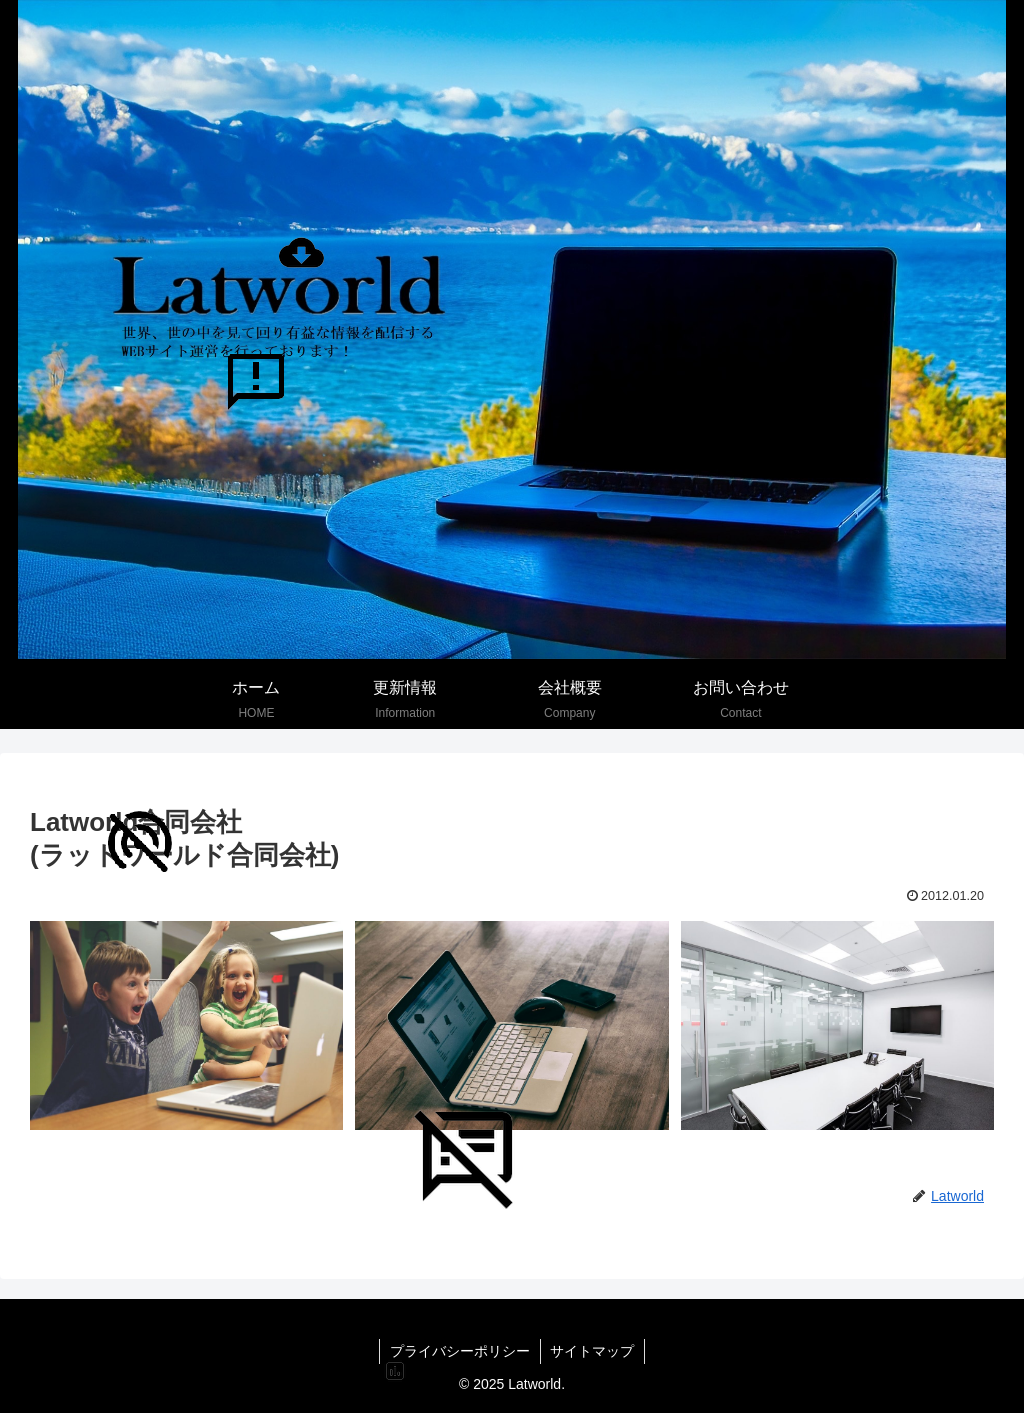 The width and height of the screenshot is (1024, 1413). I want to click on view poll results, so click(395, 1371).